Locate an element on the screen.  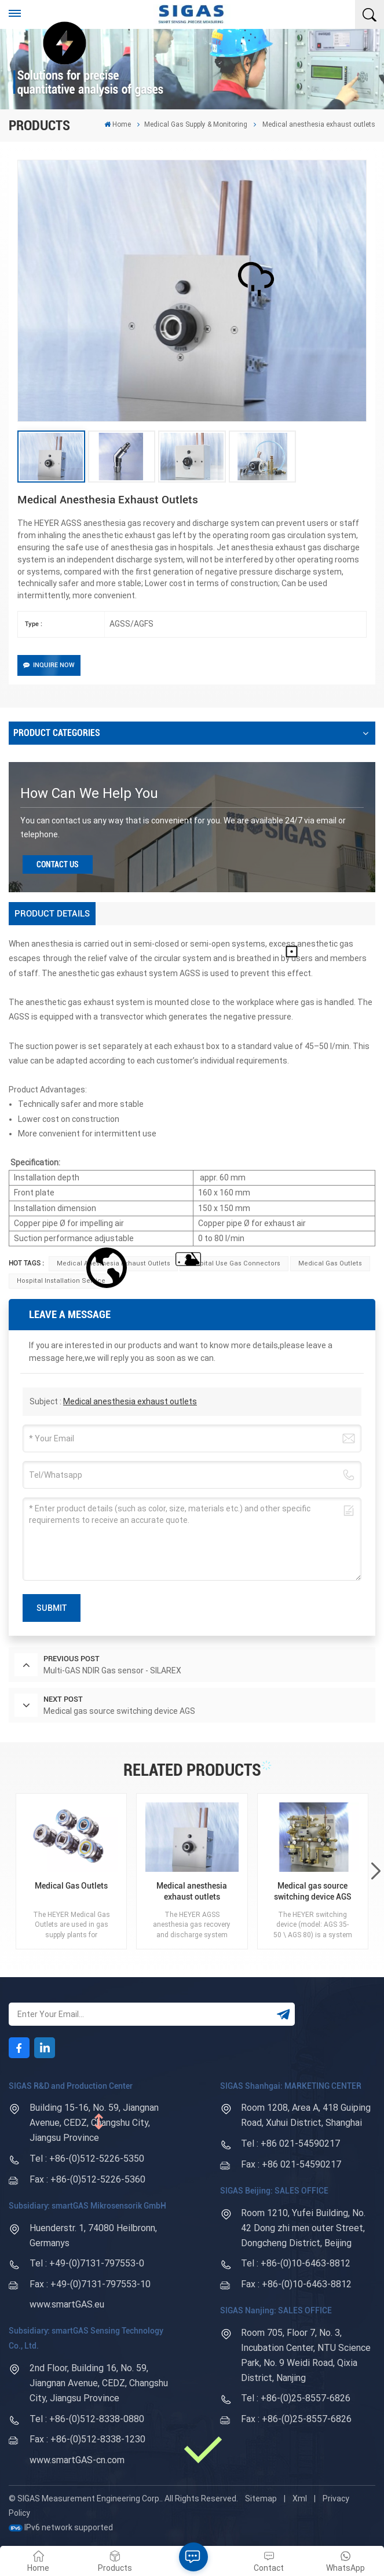
confirms a completed action or task is located at coordinates (203, 2450).